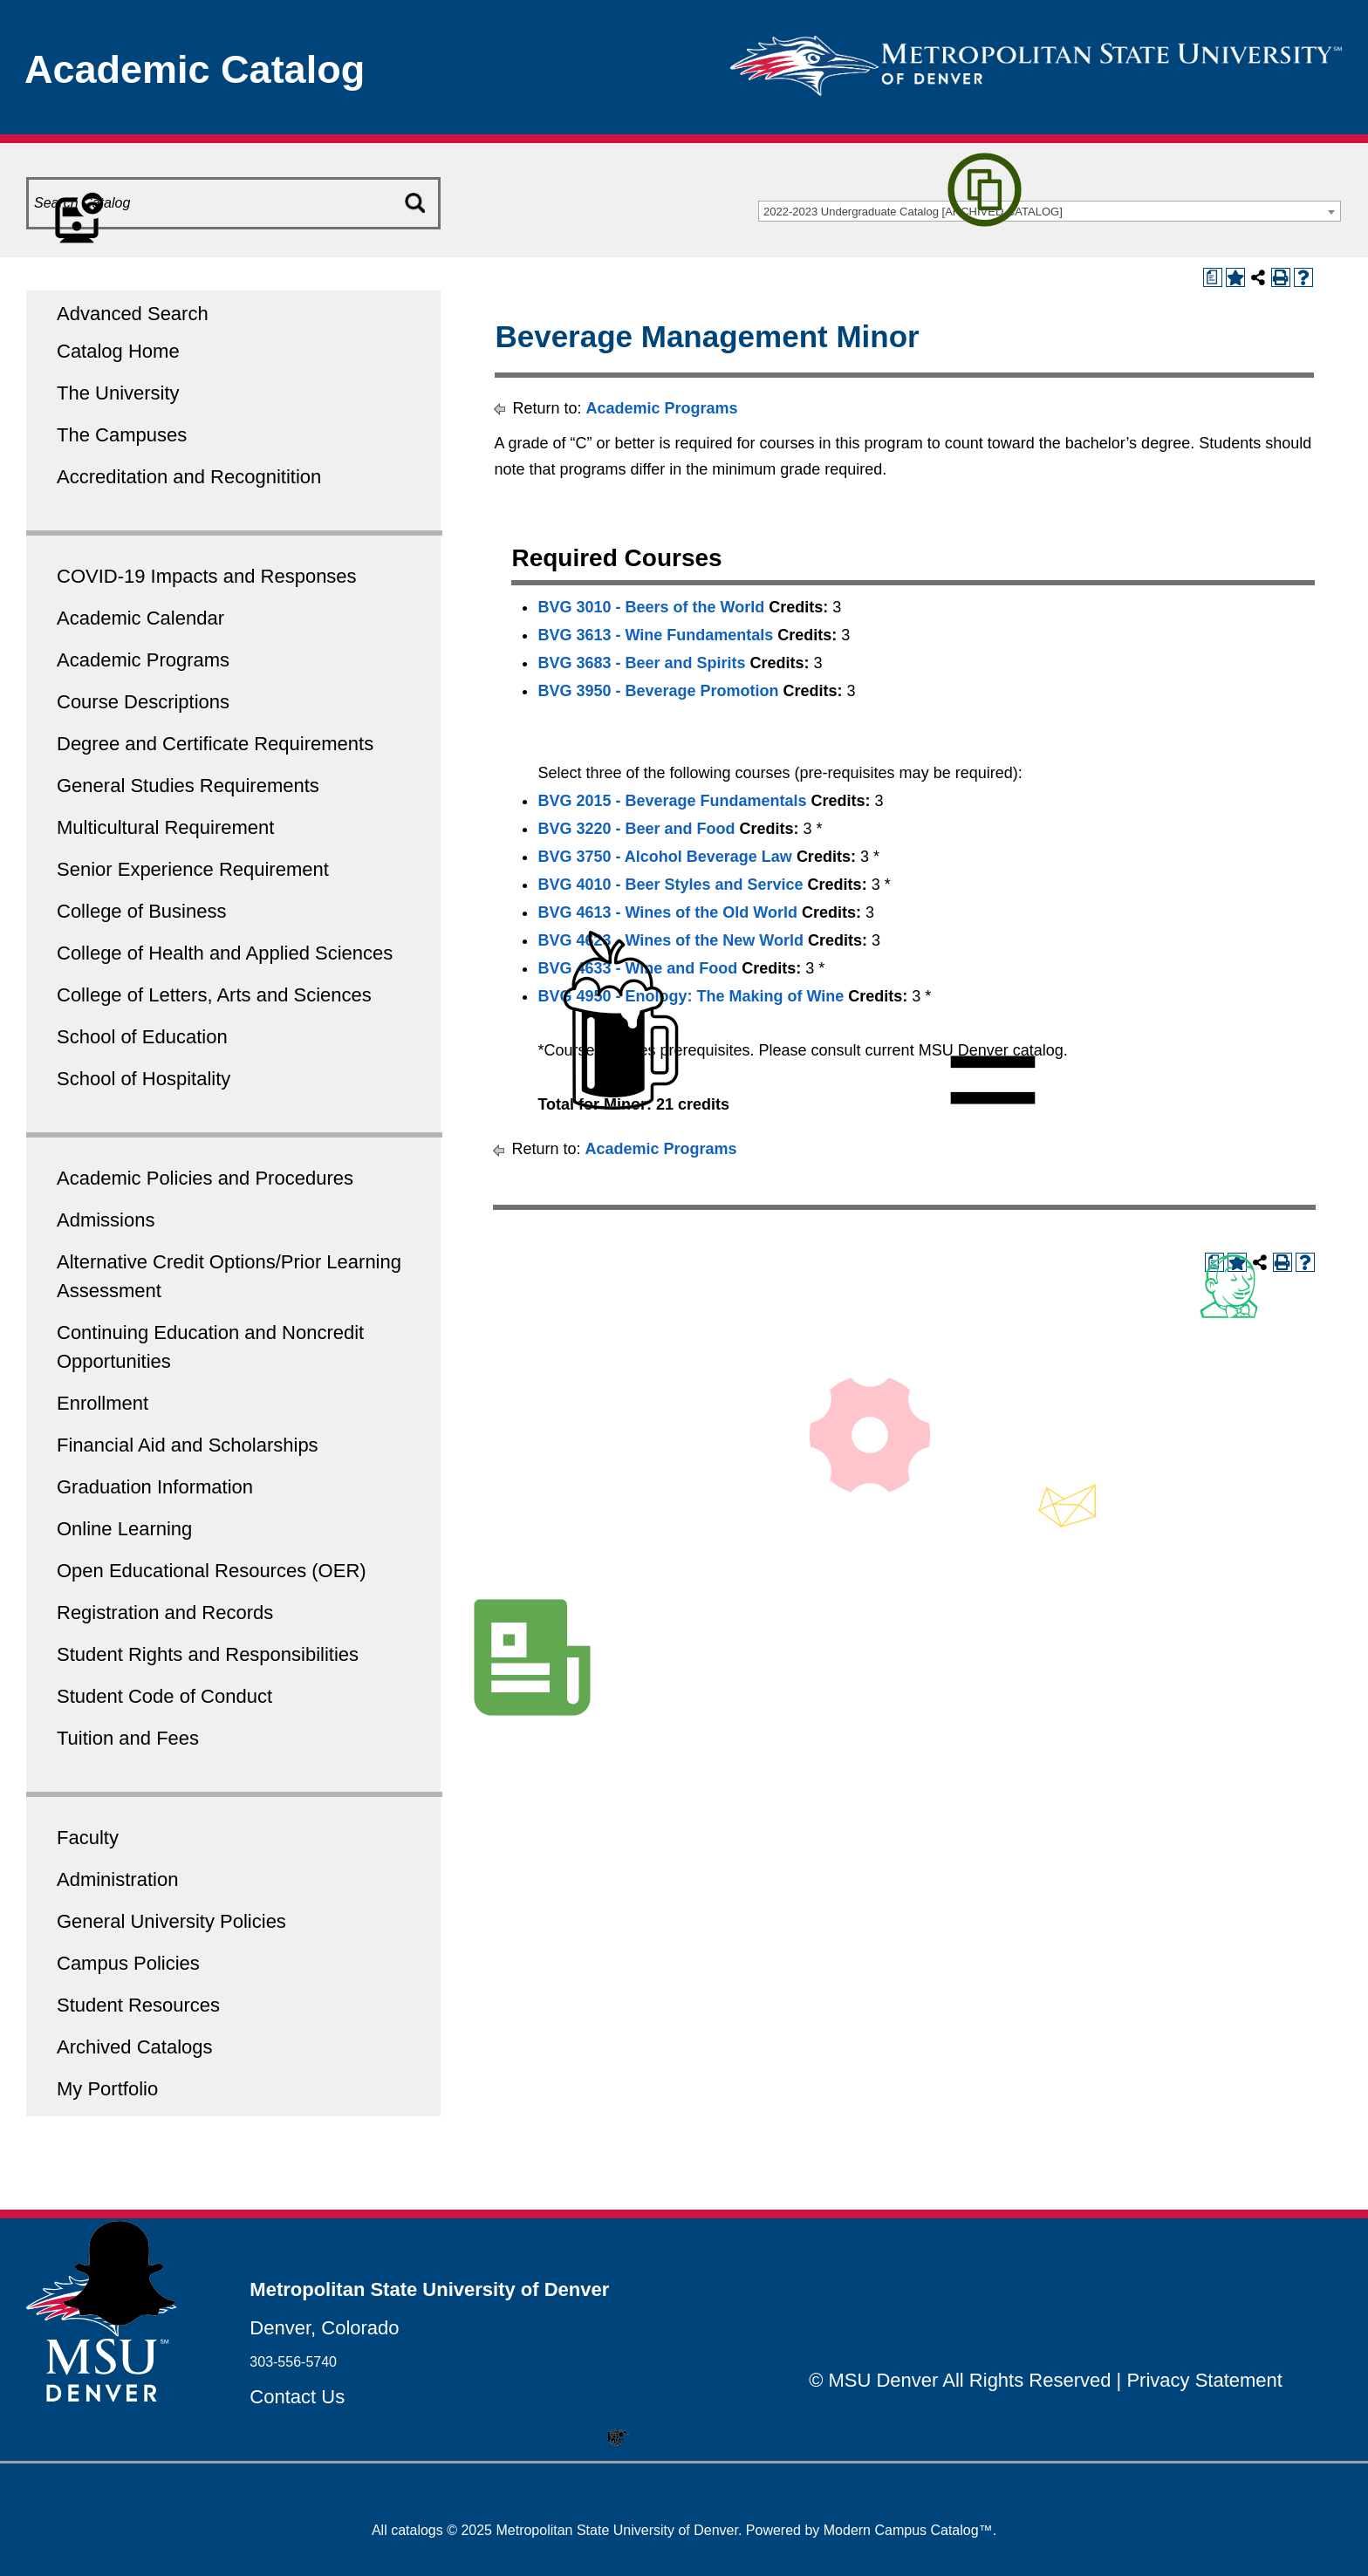 The image size is (1368, 2576). What do you see at coordinates (620, 1020) in the screenshot?
I see `link to homebrew package manager website` at bounding box center [620, 1020].